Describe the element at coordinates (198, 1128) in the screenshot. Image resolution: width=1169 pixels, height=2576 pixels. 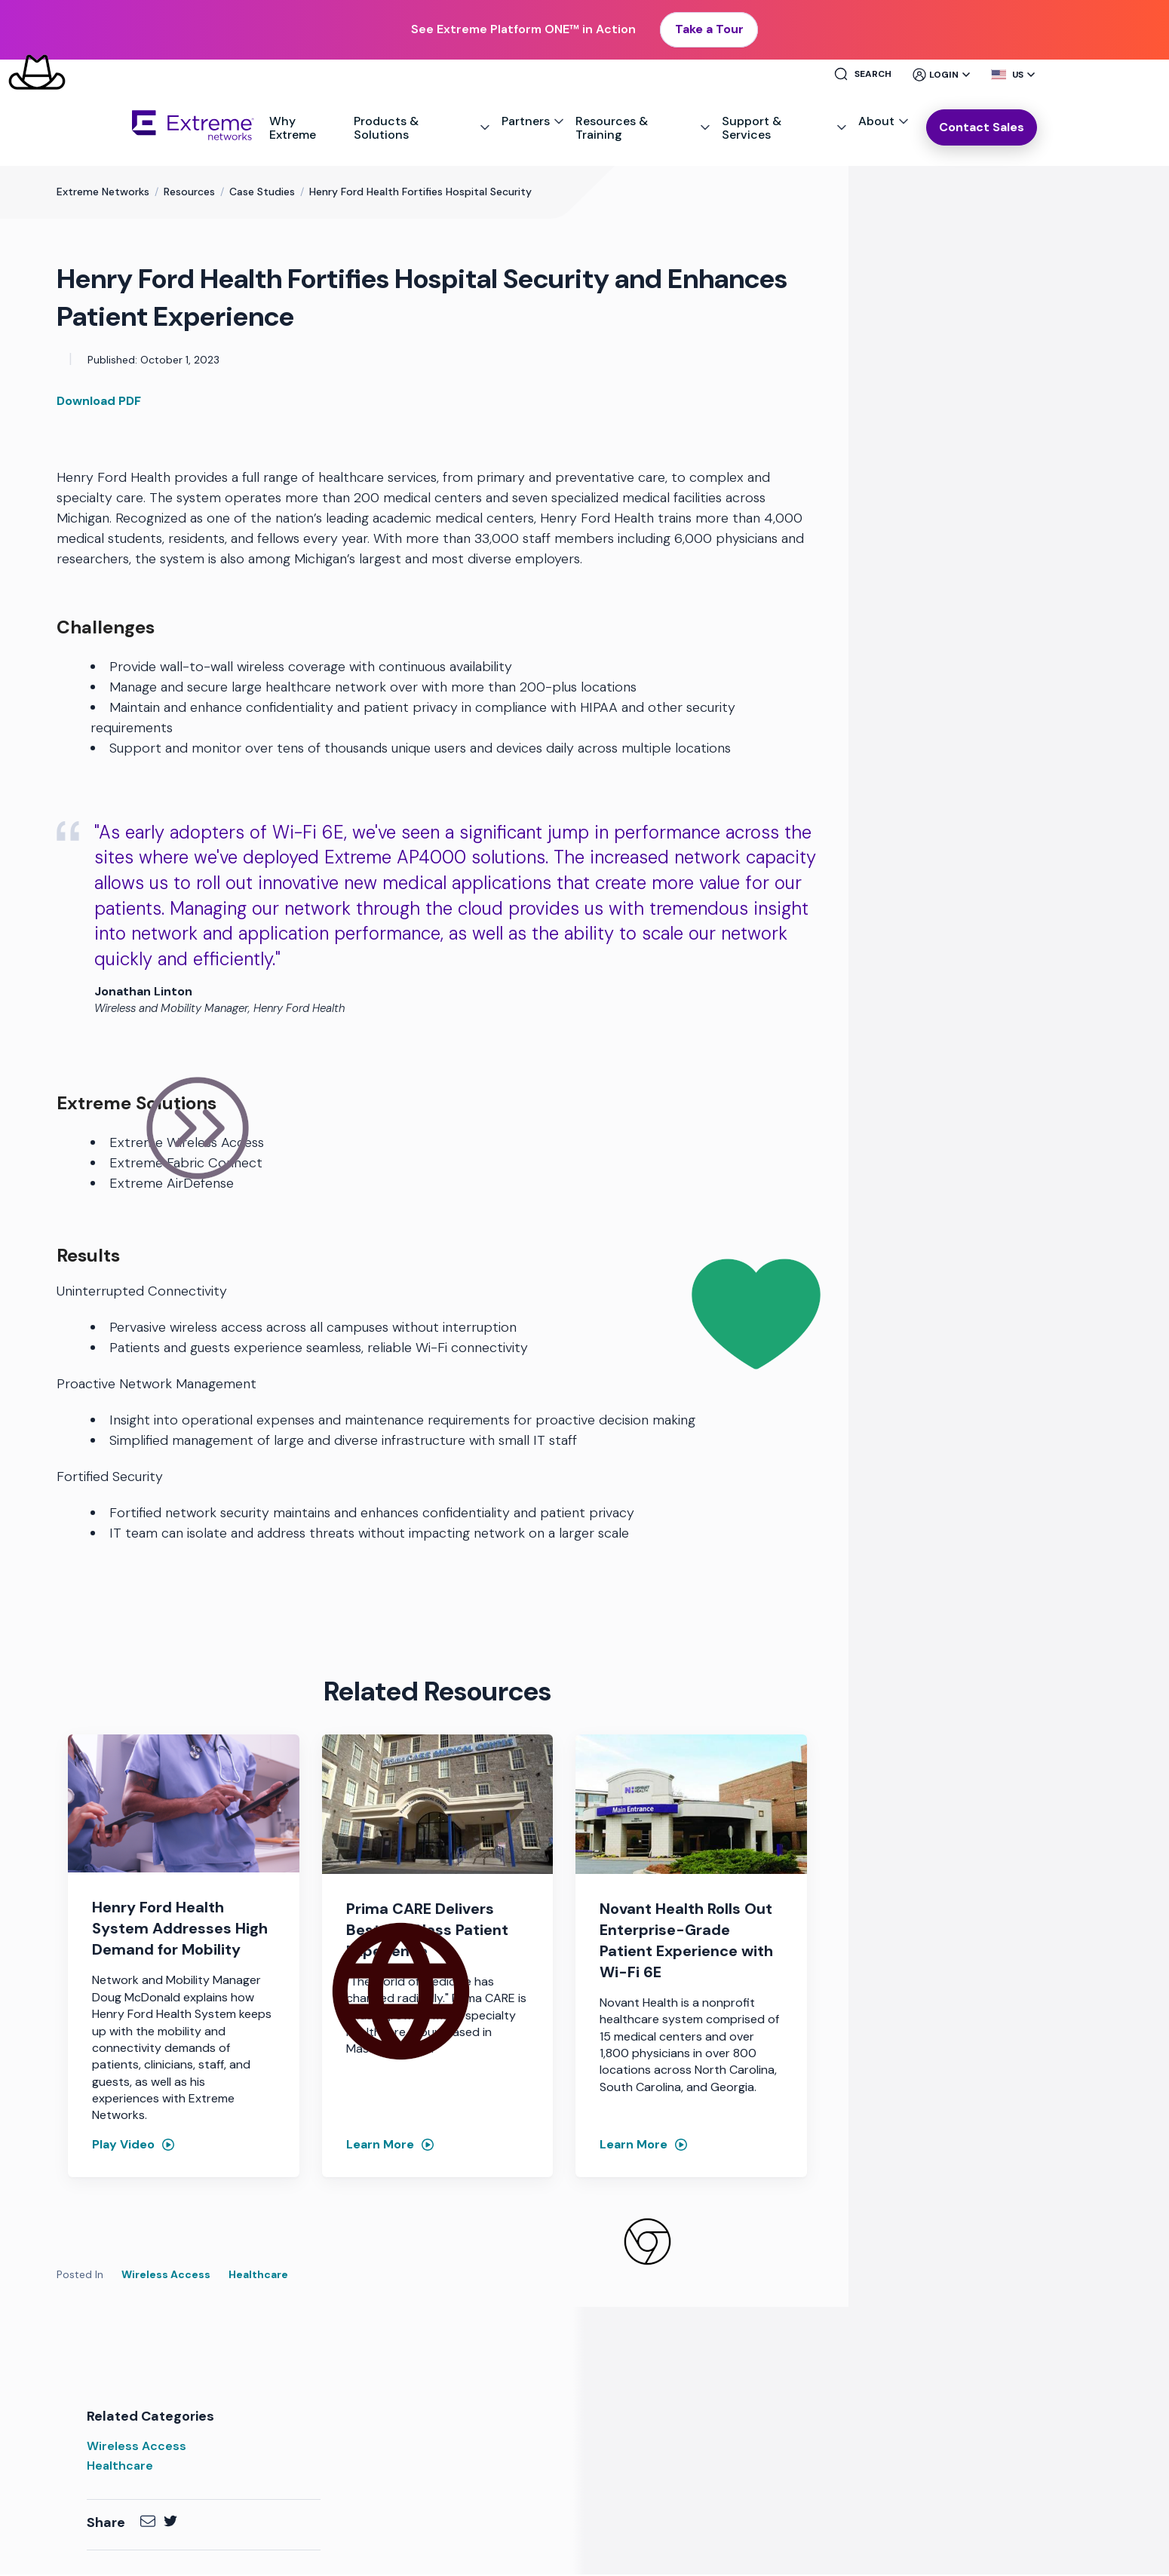
I see `skip forward or advance to next item` at that location.